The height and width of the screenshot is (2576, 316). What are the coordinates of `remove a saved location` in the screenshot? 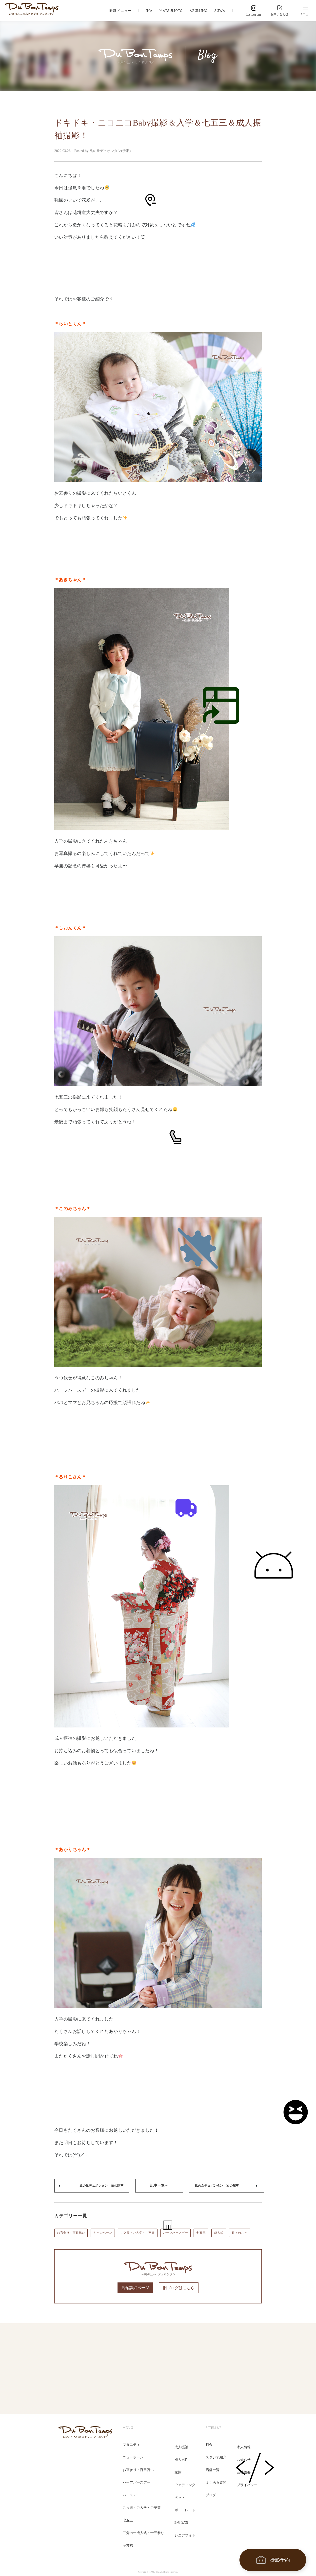 It's located at (150, 200).